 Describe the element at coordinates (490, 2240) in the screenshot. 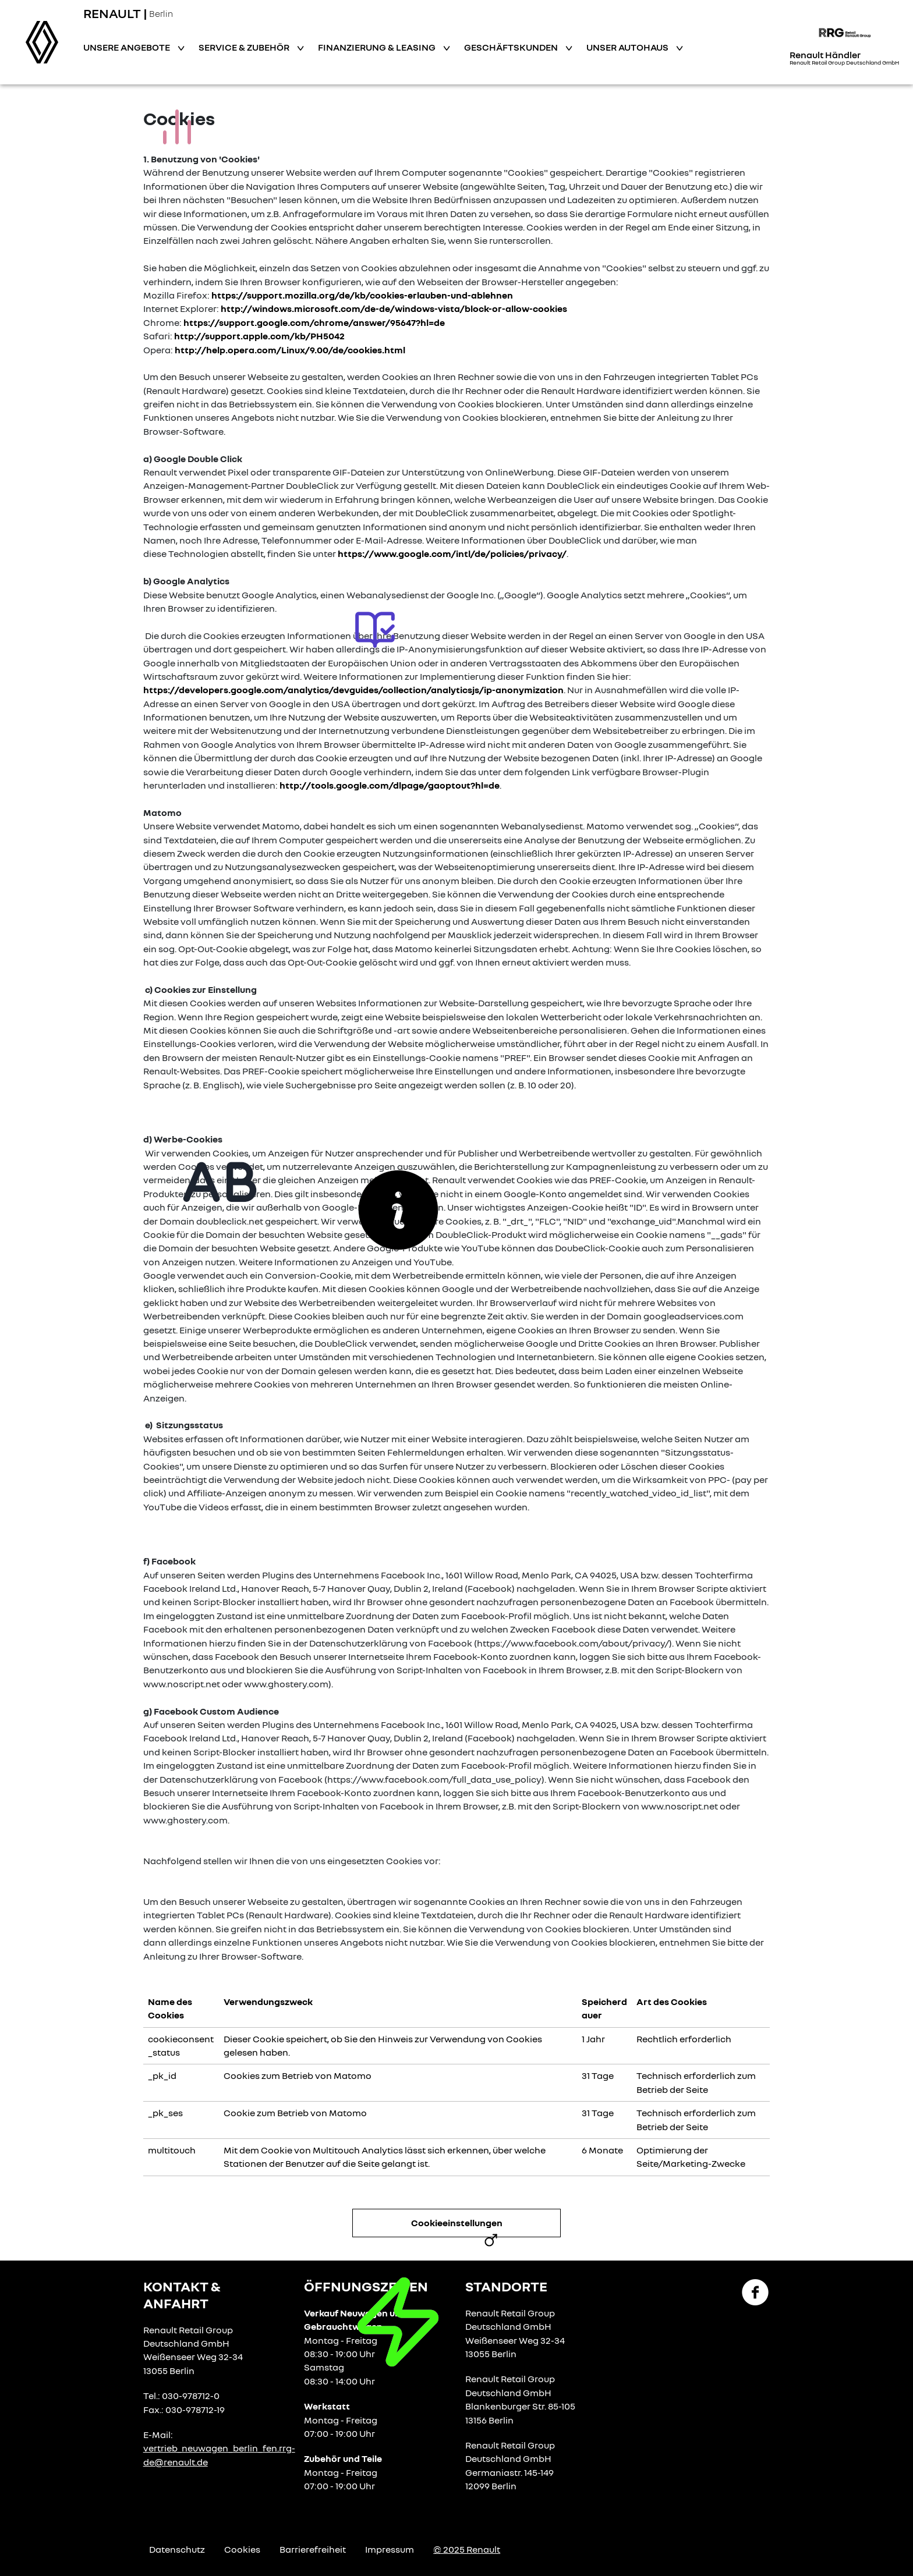

I see `indicates male gender selection` at that location.